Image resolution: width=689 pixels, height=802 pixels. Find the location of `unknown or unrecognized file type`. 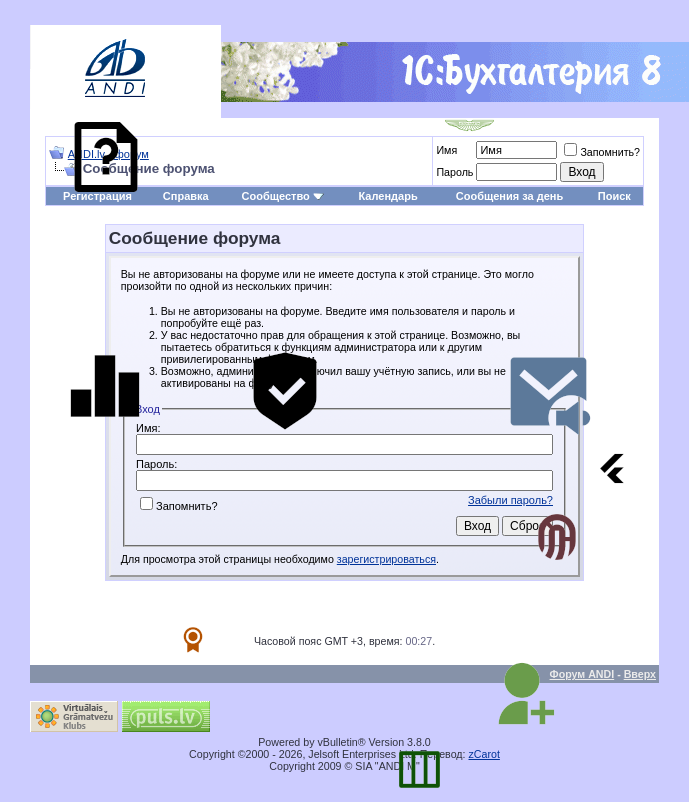

unknown or unrecognized file type is located at coordinates (106, 157).